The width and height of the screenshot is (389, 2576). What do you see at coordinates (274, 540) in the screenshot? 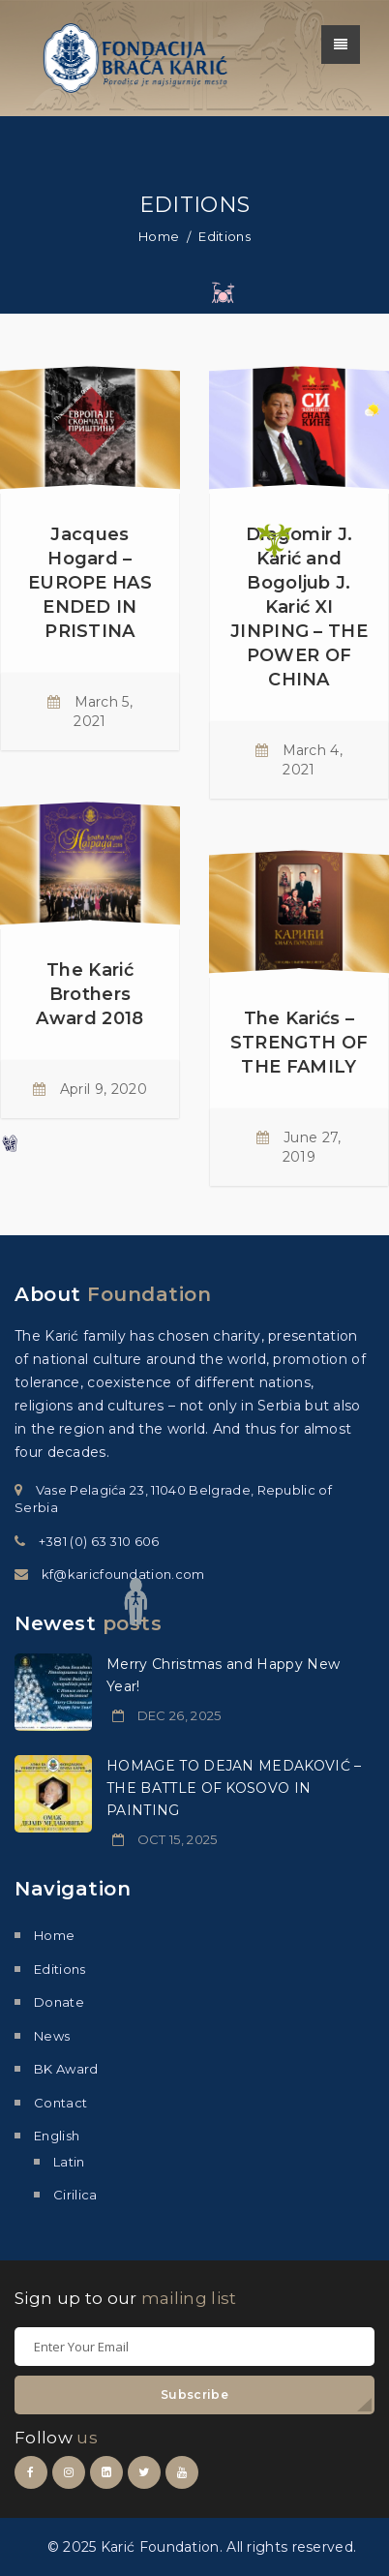
I see `decorative fleur-de-lis or heraldic emblem` at bounding box center [274, 540].